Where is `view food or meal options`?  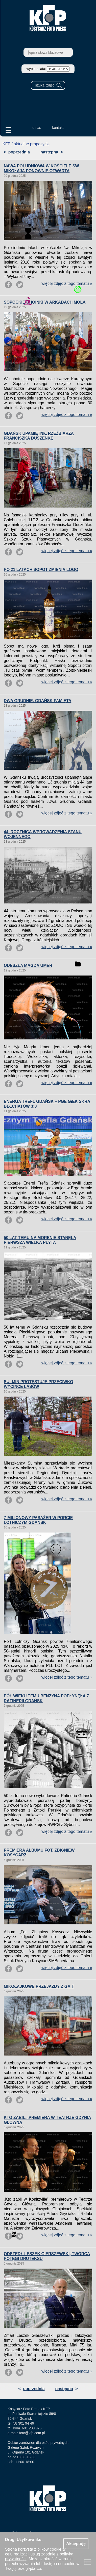
view food or meal options is located at coordinates (78, 289).